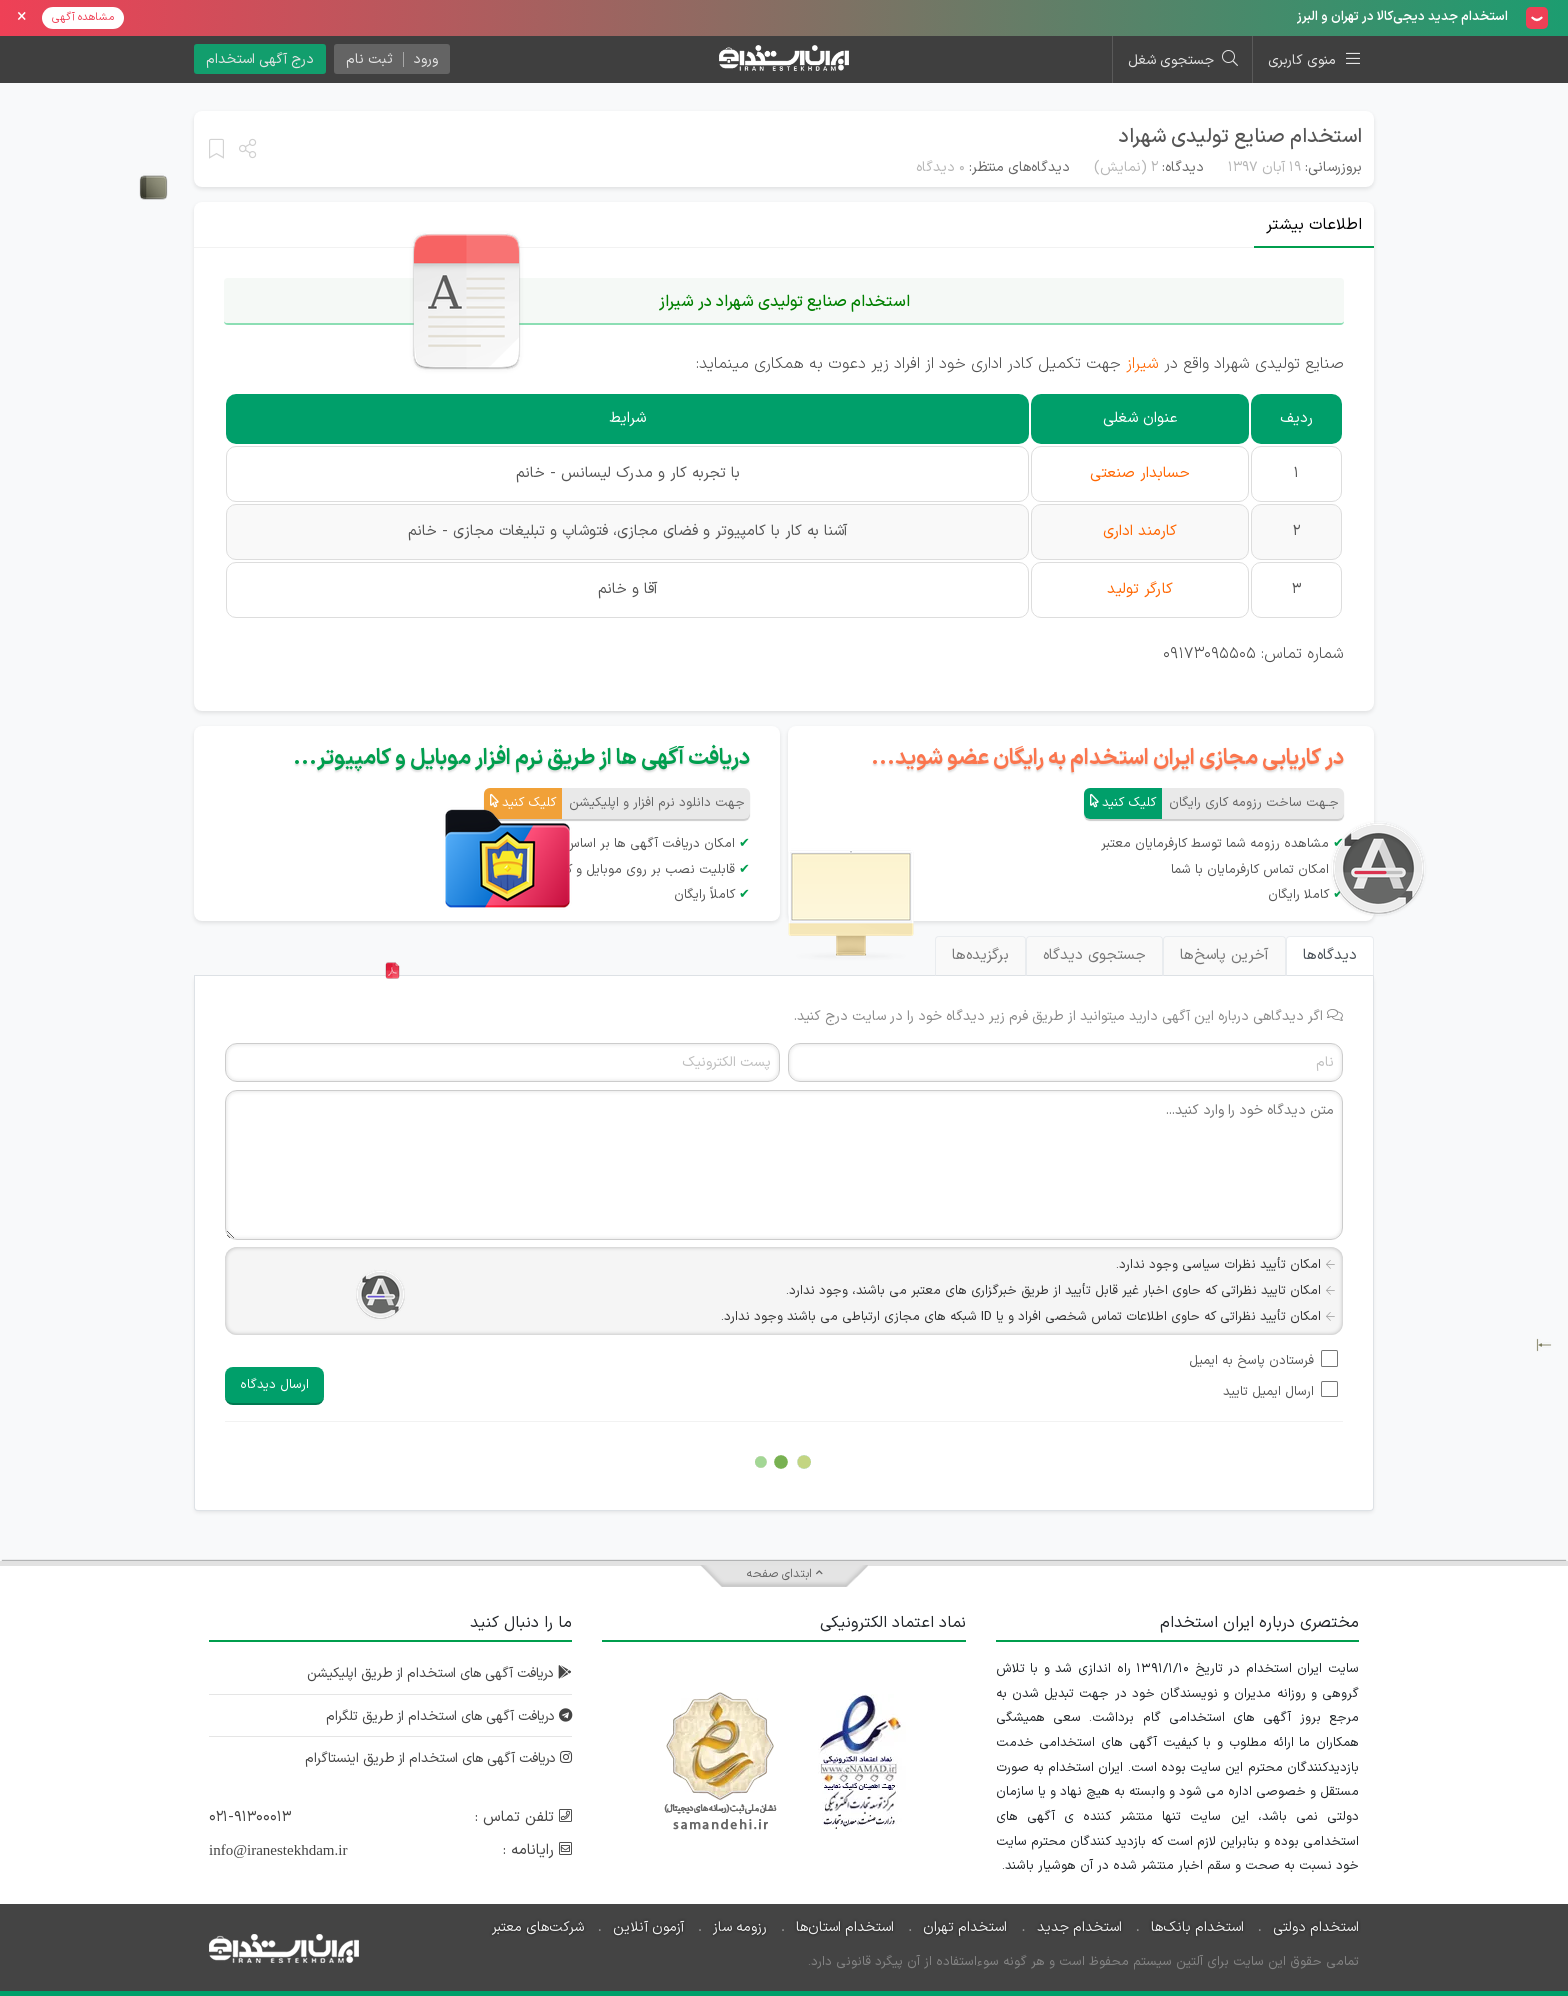  Describe the element at coordinates (380, 1294) in the screenshot. I see `check for available software updates` at that location.